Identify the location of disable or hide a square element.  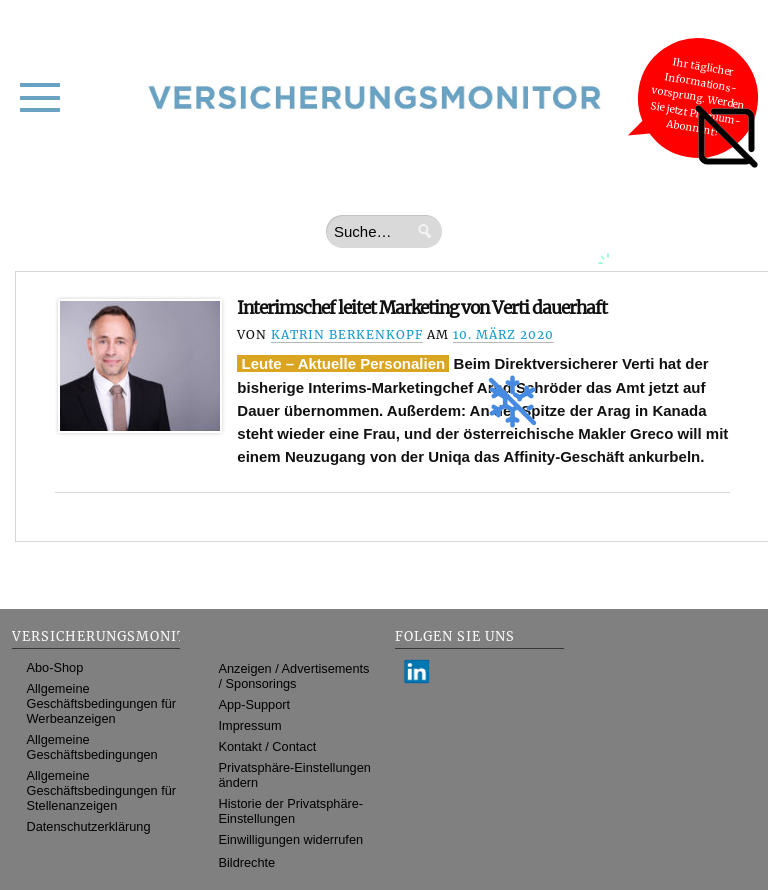
(726, 136).